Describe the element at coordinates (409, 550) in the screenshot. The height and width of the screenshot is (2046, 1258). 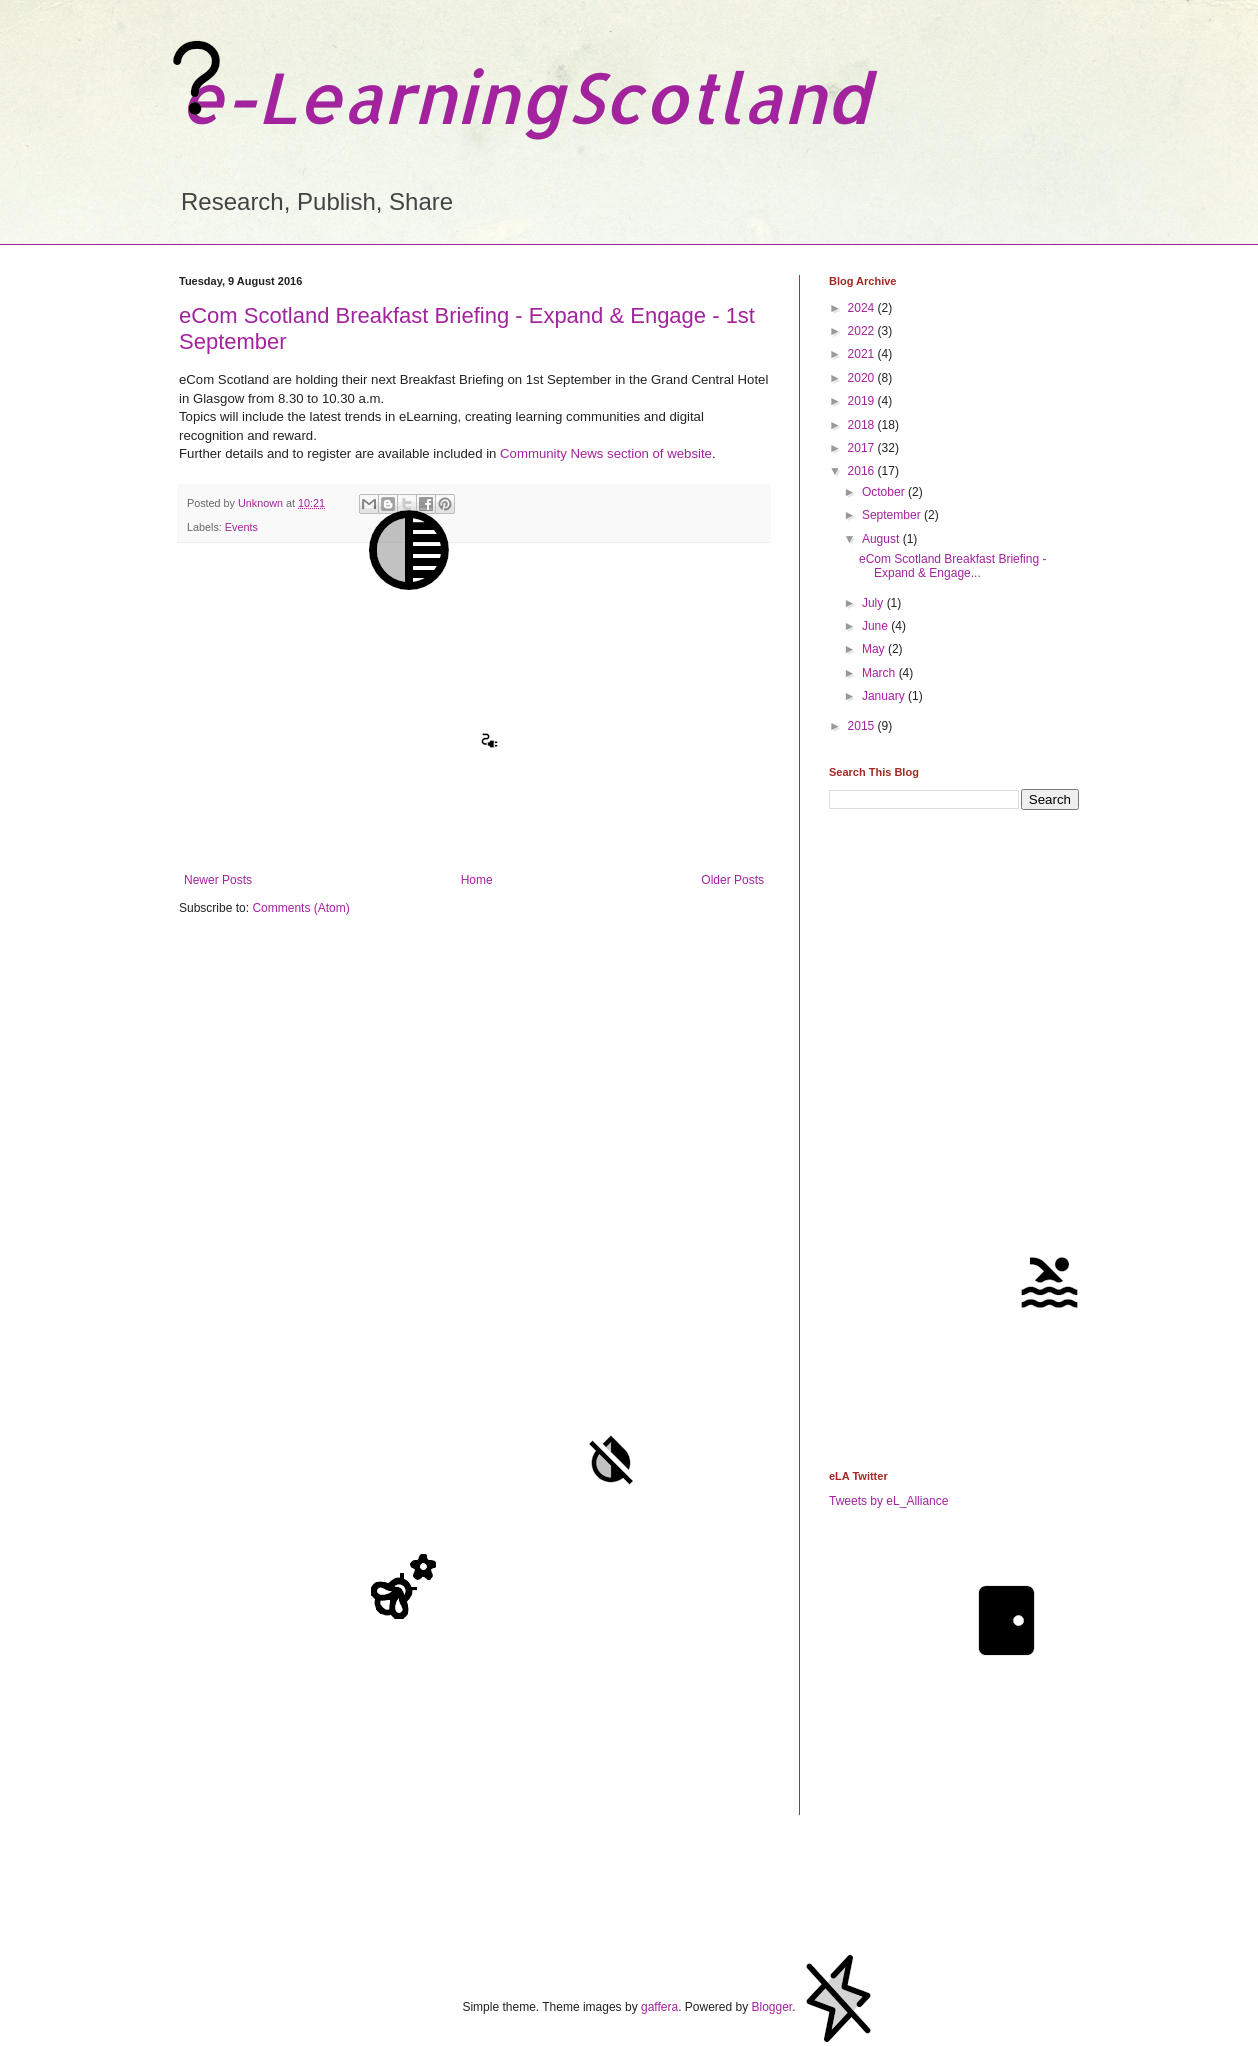
I see `adjust image contrast or tonality settings` at that location.